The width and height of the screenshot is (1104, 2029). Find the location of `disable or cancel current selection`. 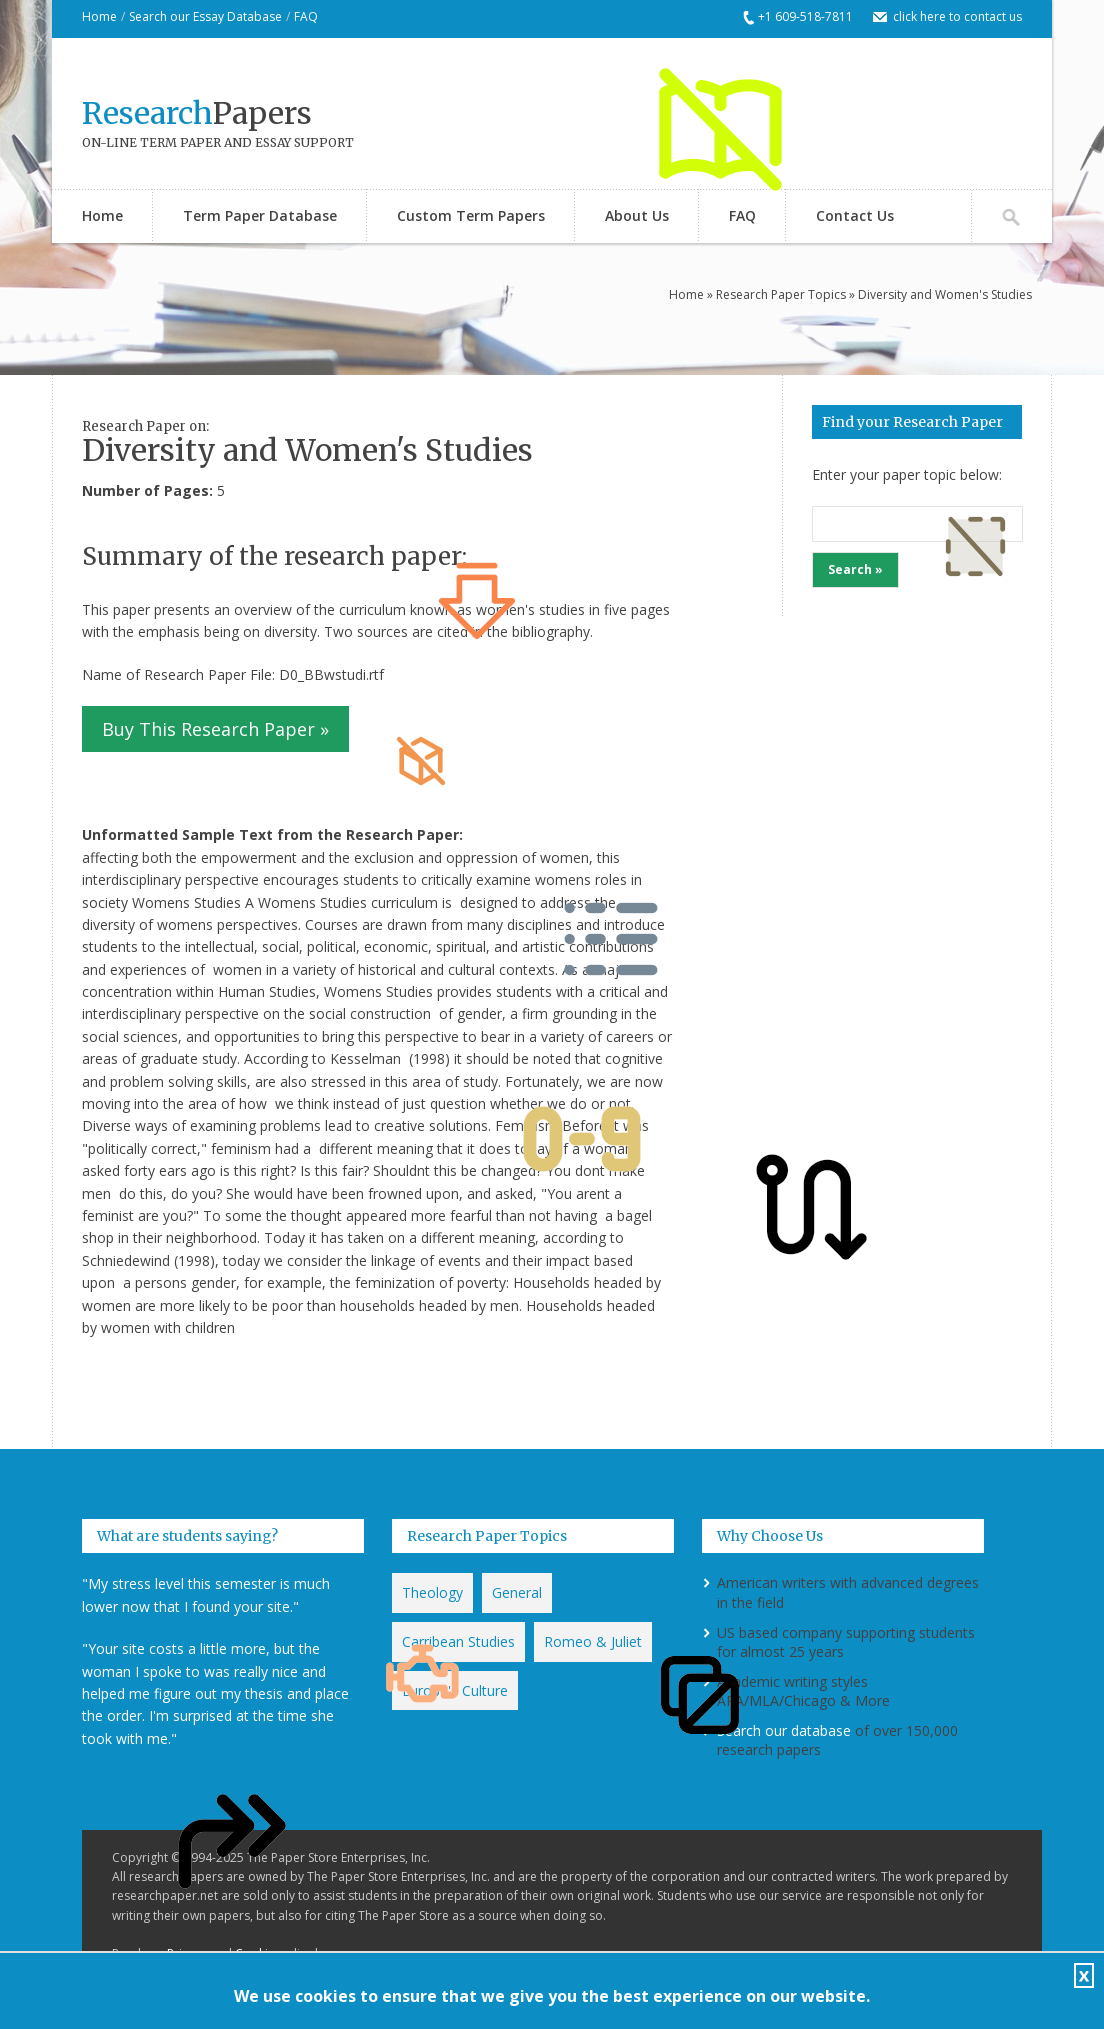

disable or cancel current selection is located at coordinates (975, 546).